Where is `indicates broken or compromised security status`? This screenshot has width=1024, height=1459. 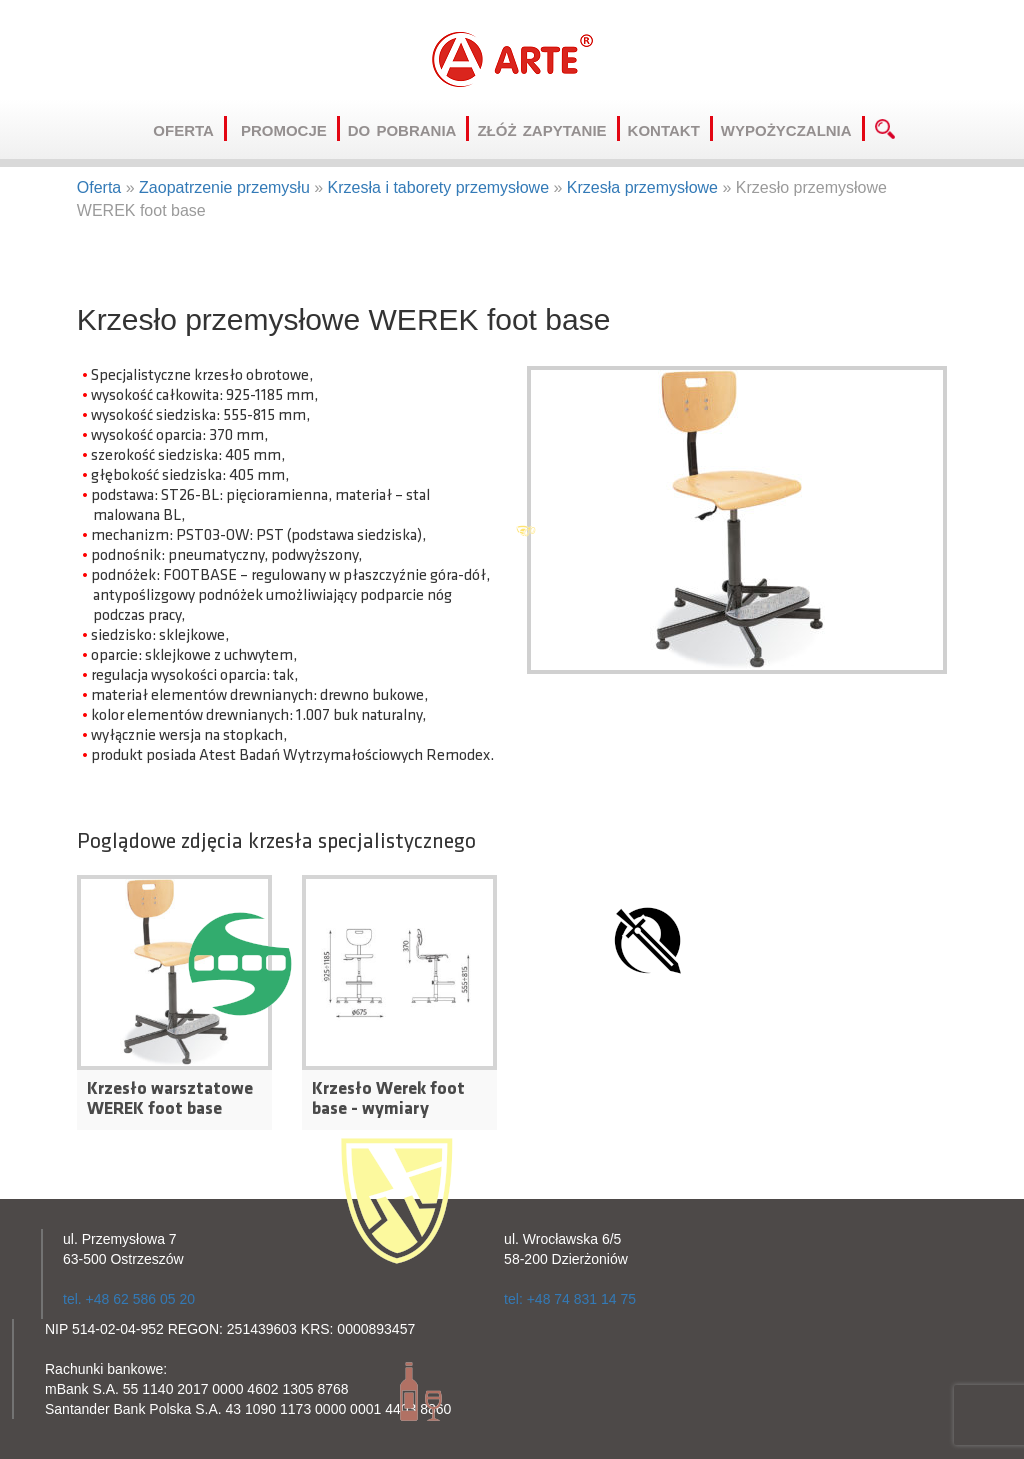 indicates broken or compromised security status is located at coordinates (397, 1200).